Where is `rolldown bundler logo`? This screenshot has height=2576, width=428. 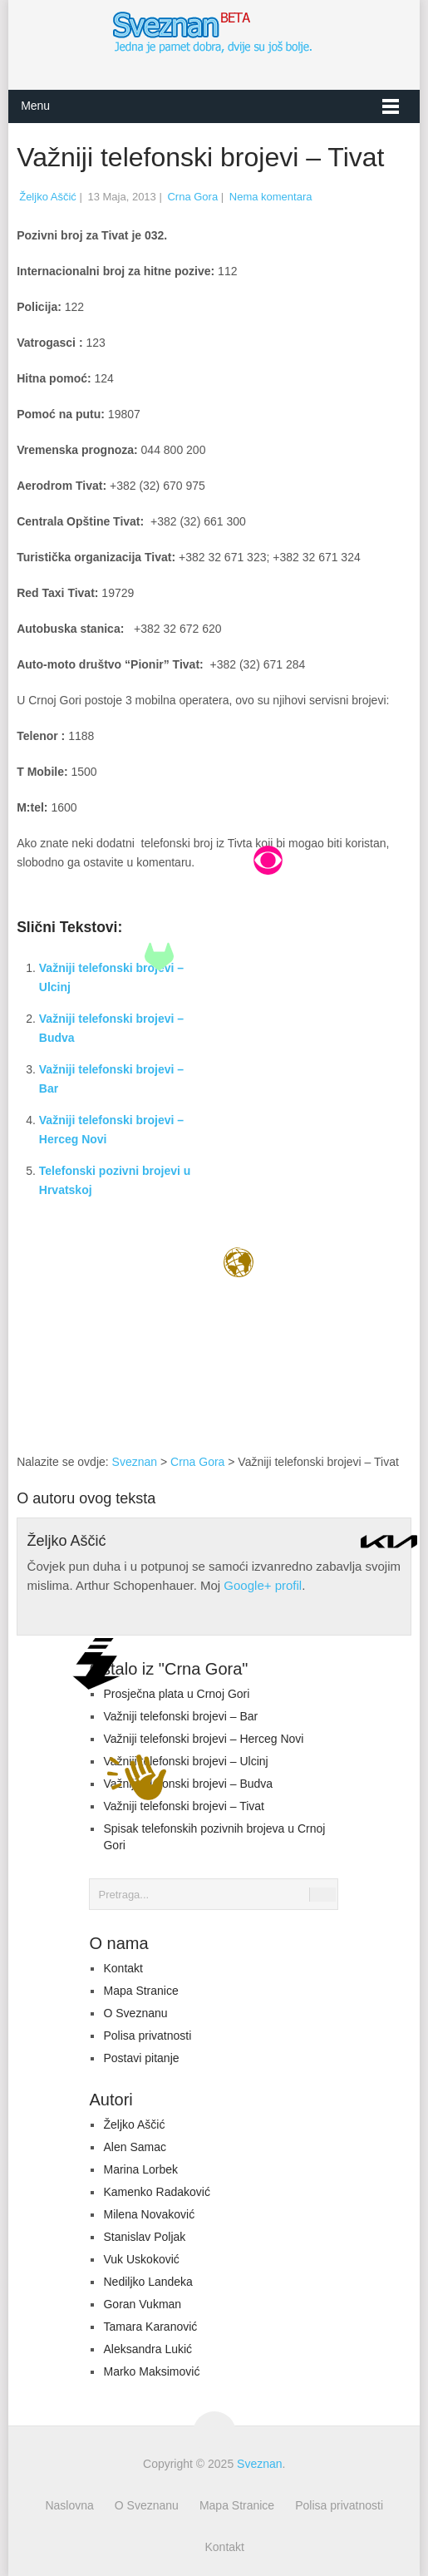 rolldown bundler logo is located at coordinates (96, 1664).